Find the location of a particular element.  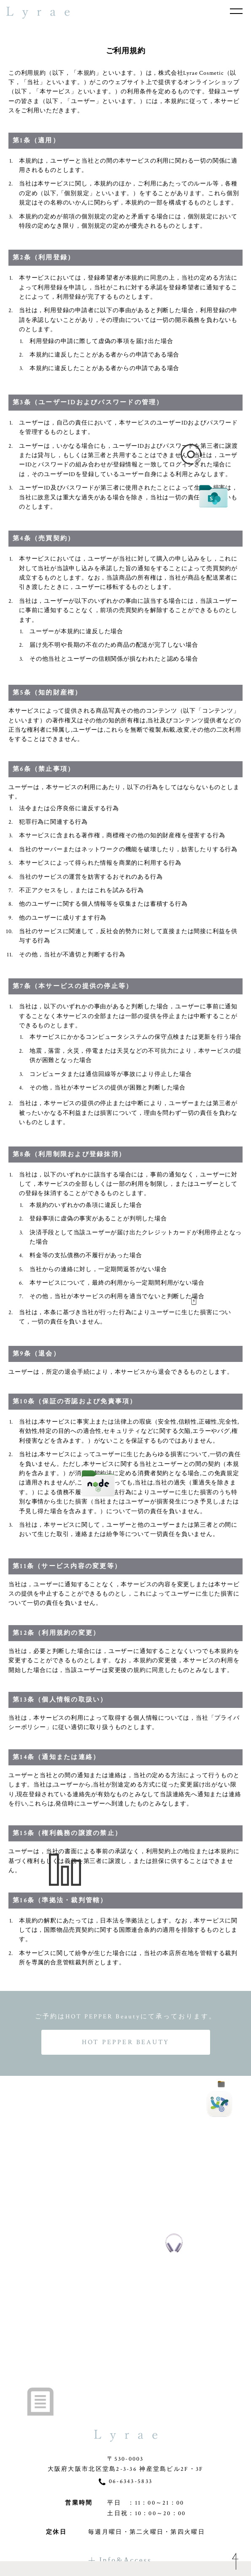

view statistics or analytics is located at coordinates (65, 1870).